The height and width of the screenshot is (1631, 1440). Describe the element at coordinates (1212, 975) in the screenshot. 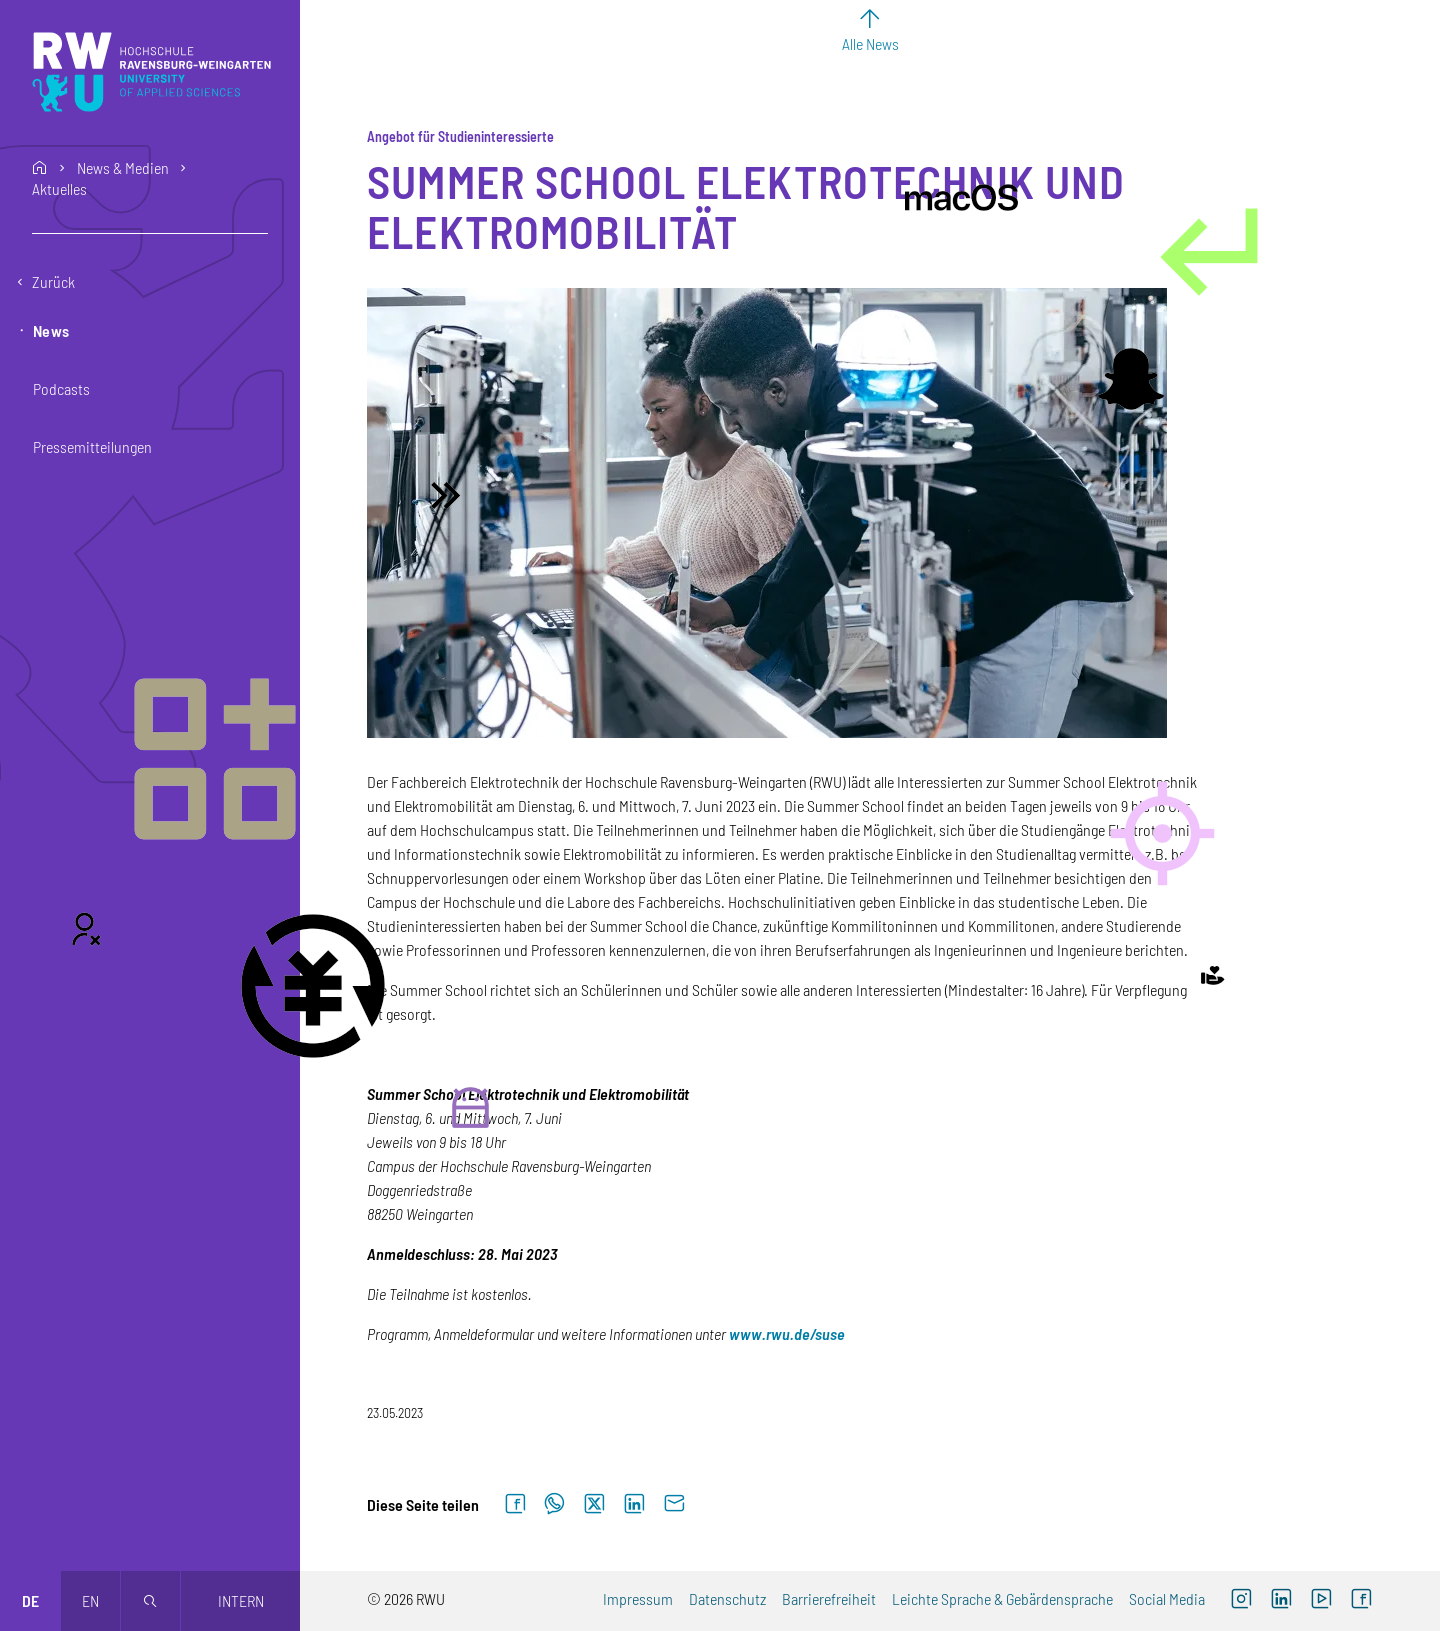

I see `donate or make a charitable contribution` at that location.